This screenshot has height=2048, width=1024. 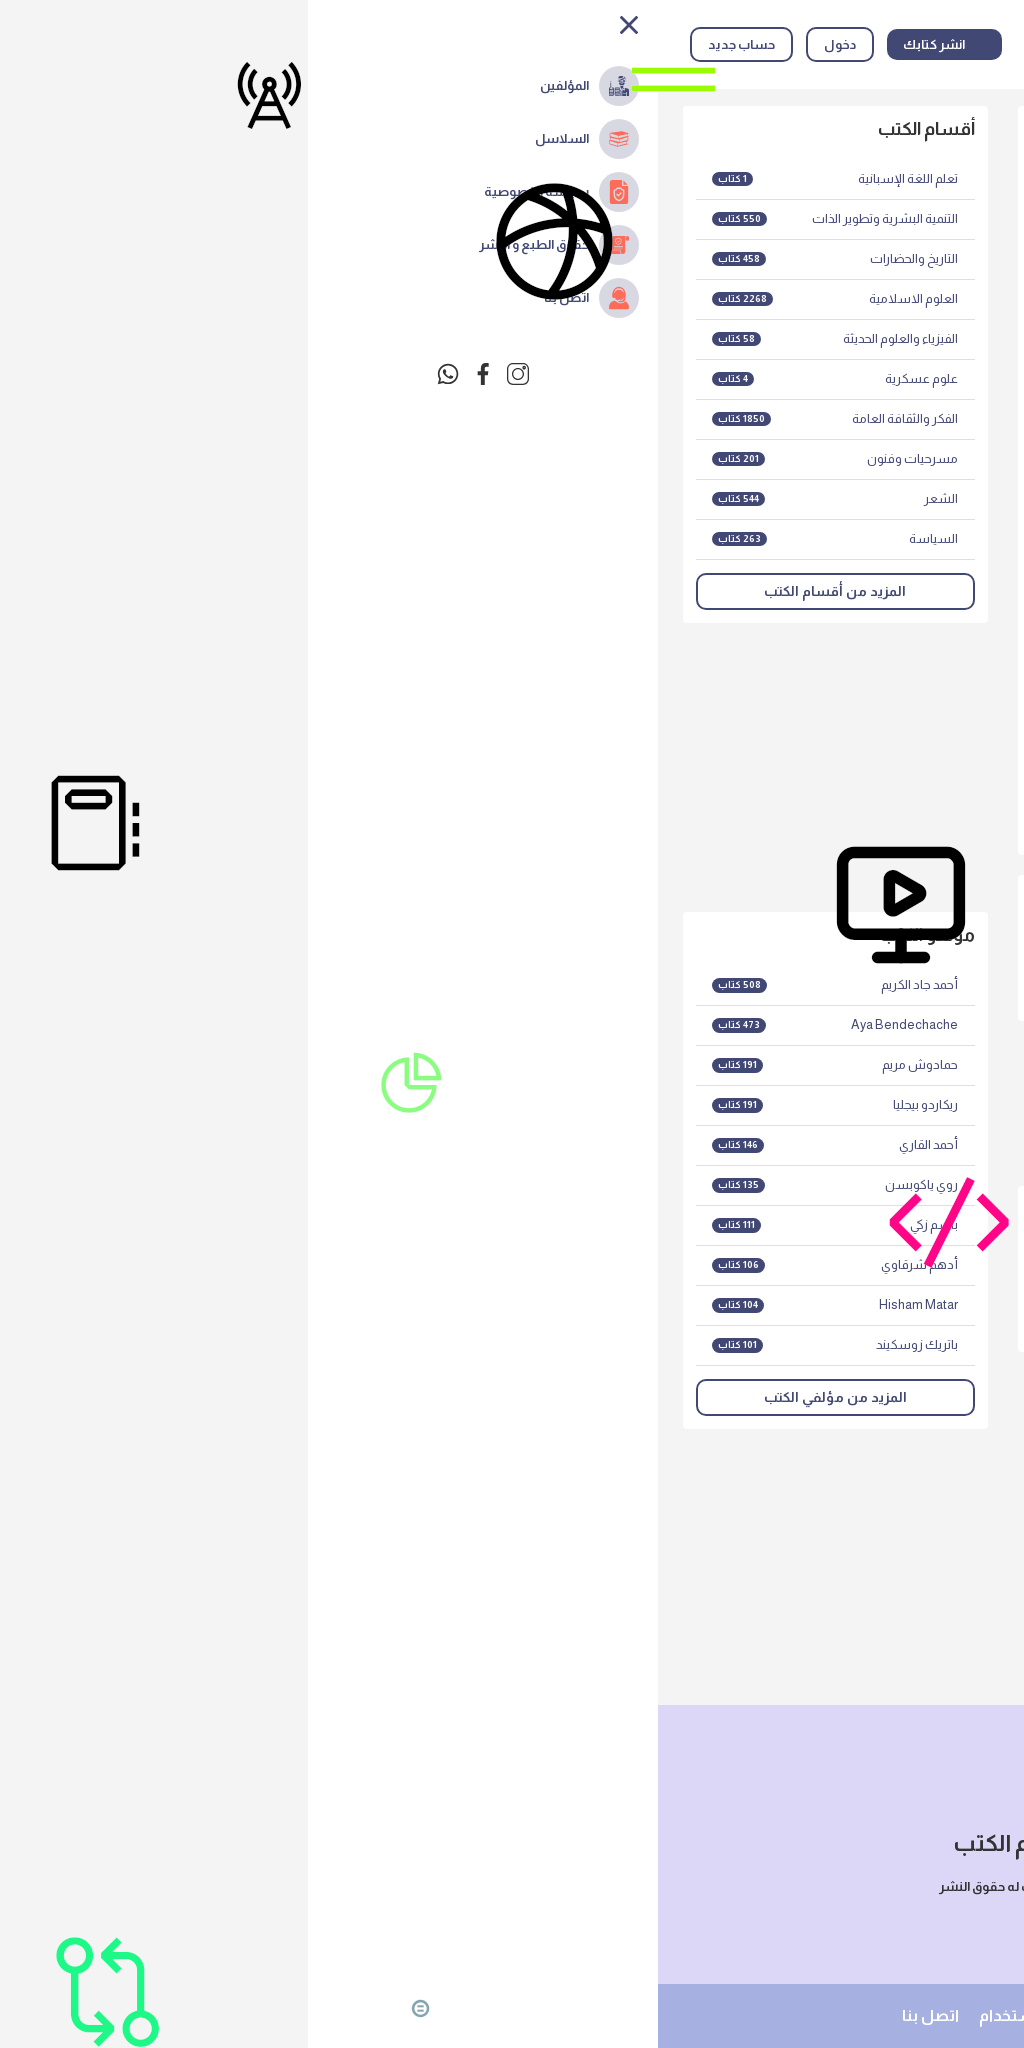 I want to click on play video on display, so click(x=901, y=905).